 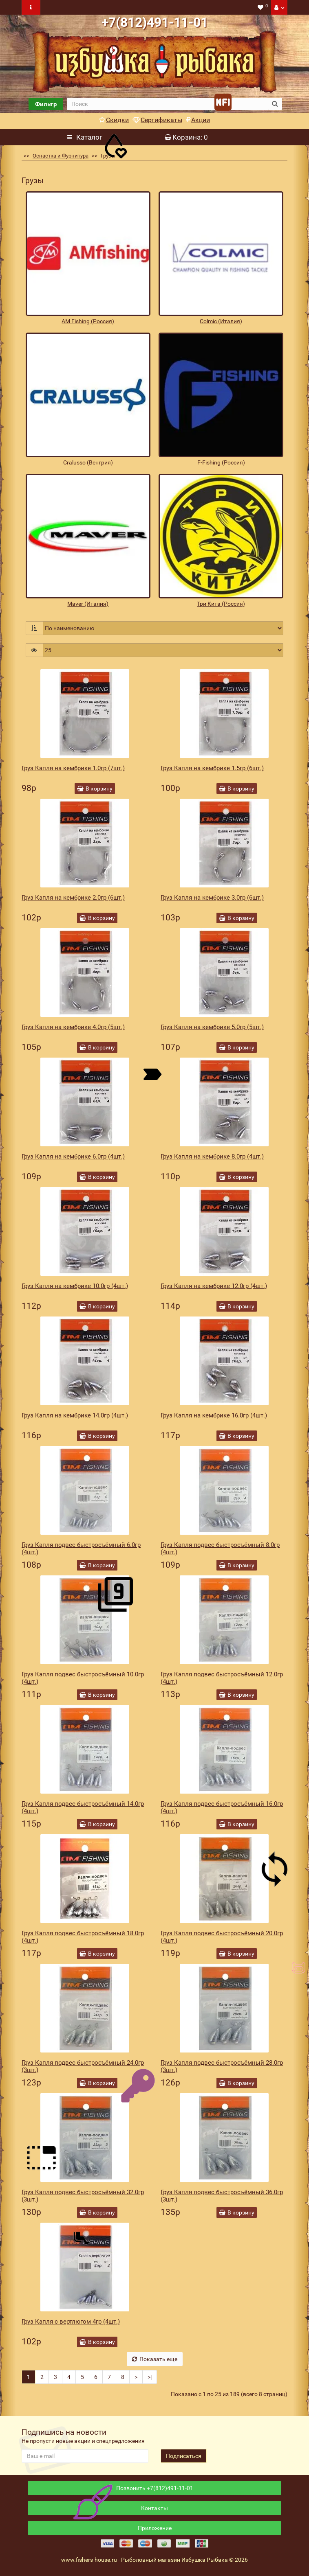 I want to click on sync data with cloud or server, so click(x=274, y=1869).